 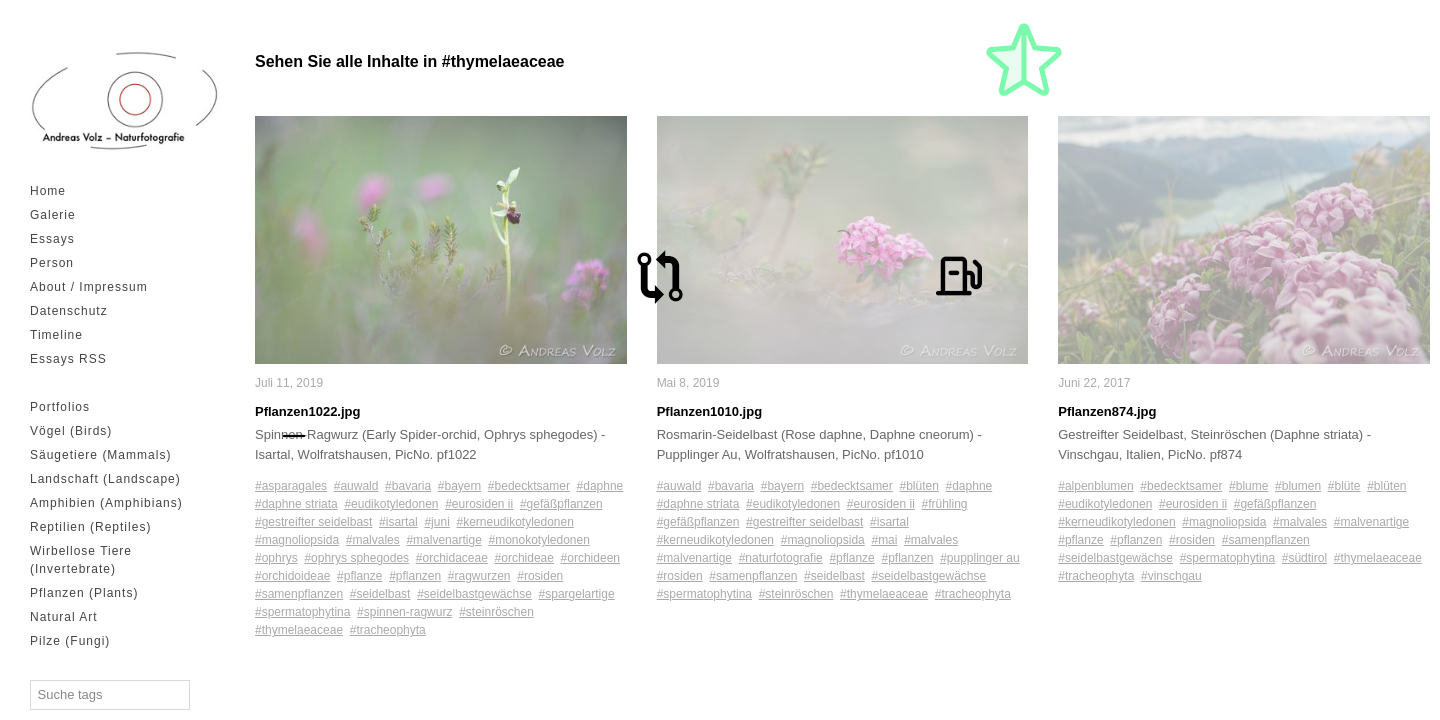 I want to click on remove an item from a list, so click(x=294, y=436).